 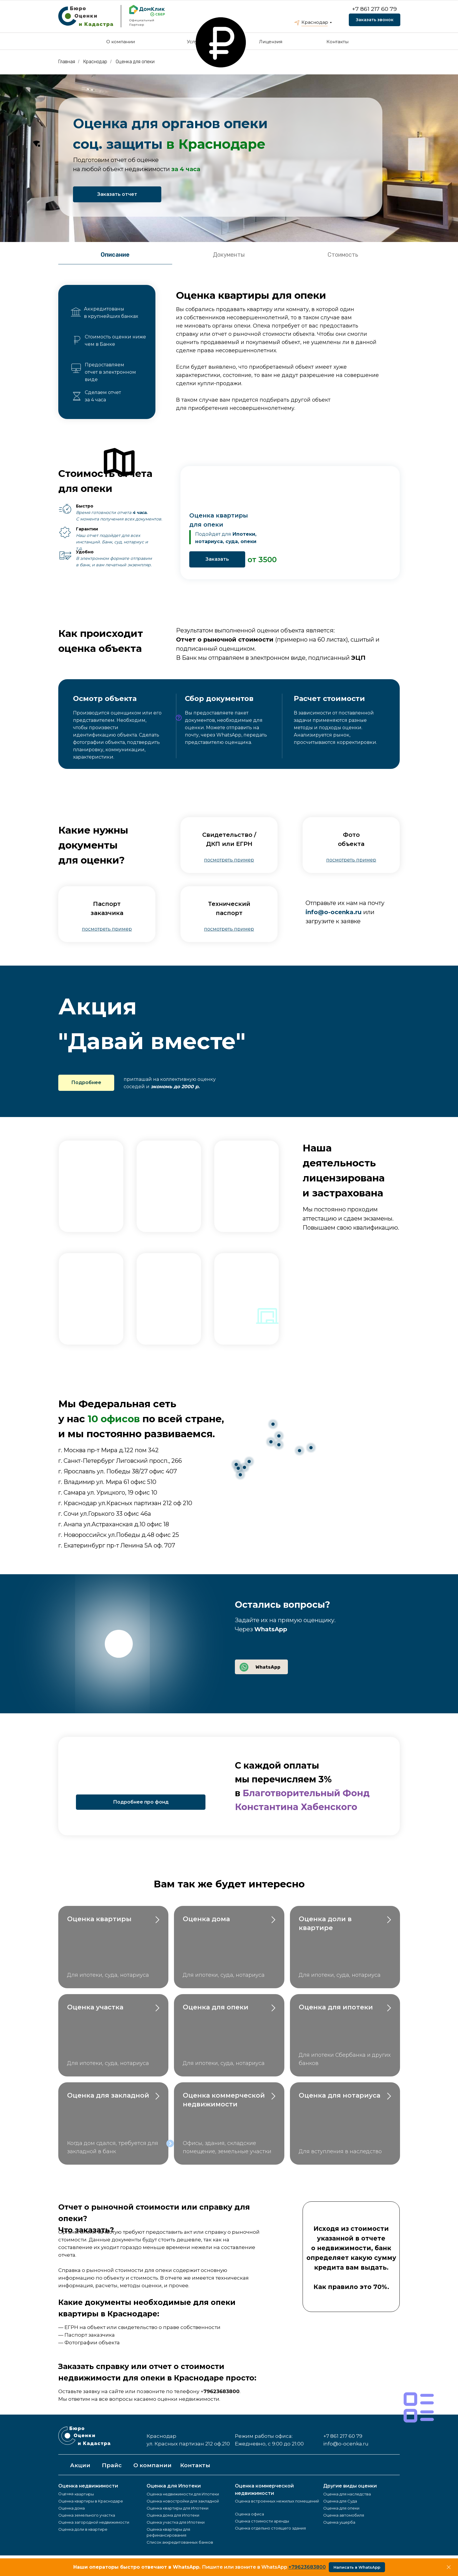 What do you see at coordinates (119, 462) in the screenshot?
I see `view map or navigation` at bounding box center [119, 462].